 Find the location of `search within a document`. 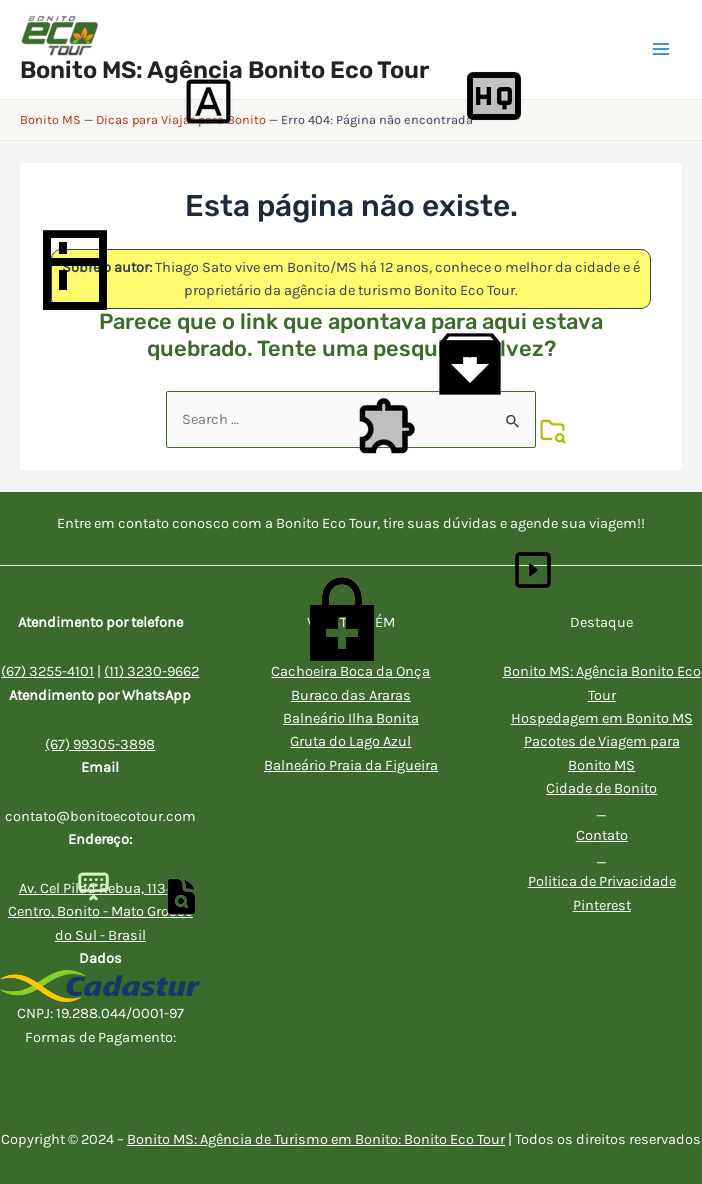

search within a document is located at coordinates (181, 896).